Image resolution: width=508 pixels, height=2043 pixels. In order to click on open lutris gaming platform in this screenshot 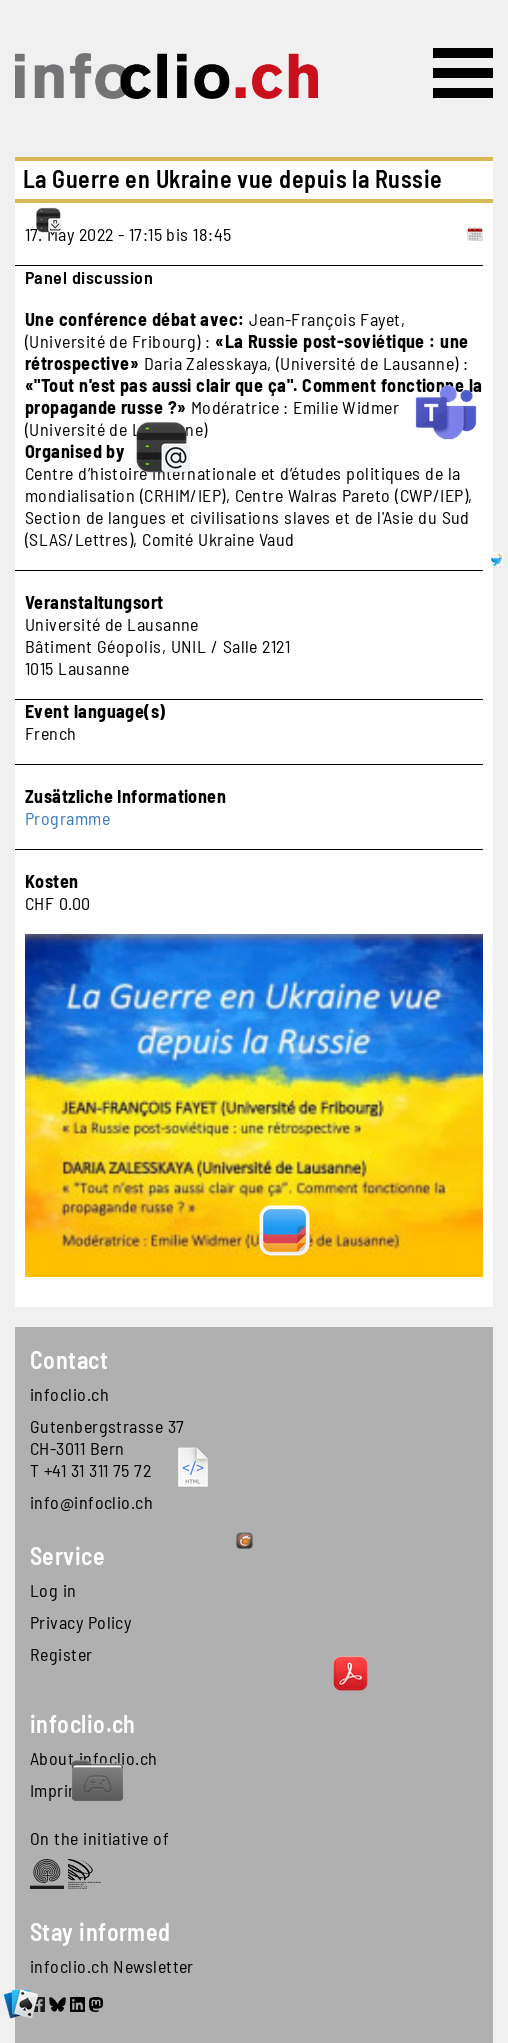, I will do `click(244, 1540)`.